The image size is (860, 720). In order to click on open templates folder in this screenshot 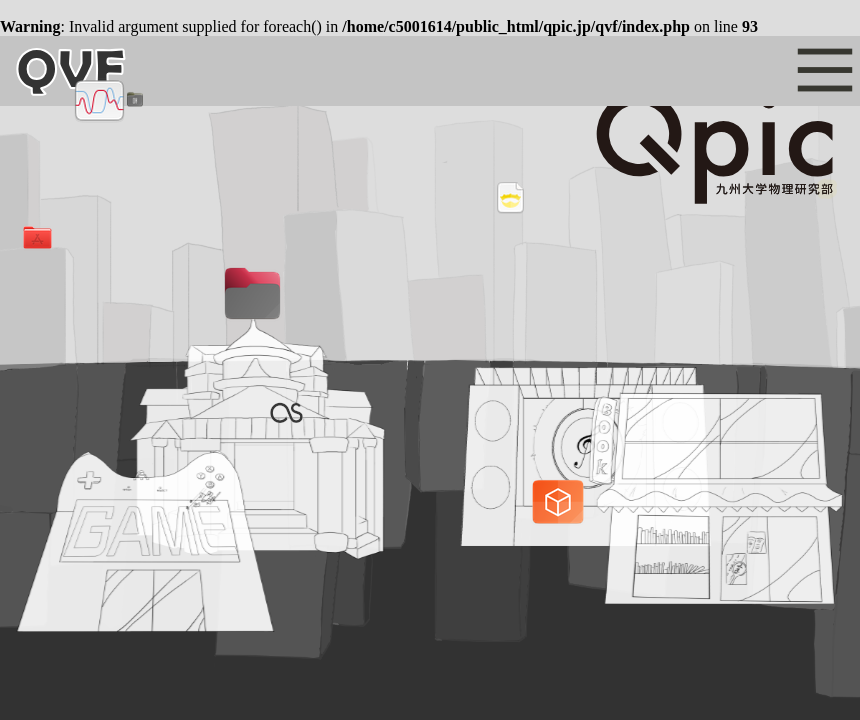, I will do `click(135, 99)`.